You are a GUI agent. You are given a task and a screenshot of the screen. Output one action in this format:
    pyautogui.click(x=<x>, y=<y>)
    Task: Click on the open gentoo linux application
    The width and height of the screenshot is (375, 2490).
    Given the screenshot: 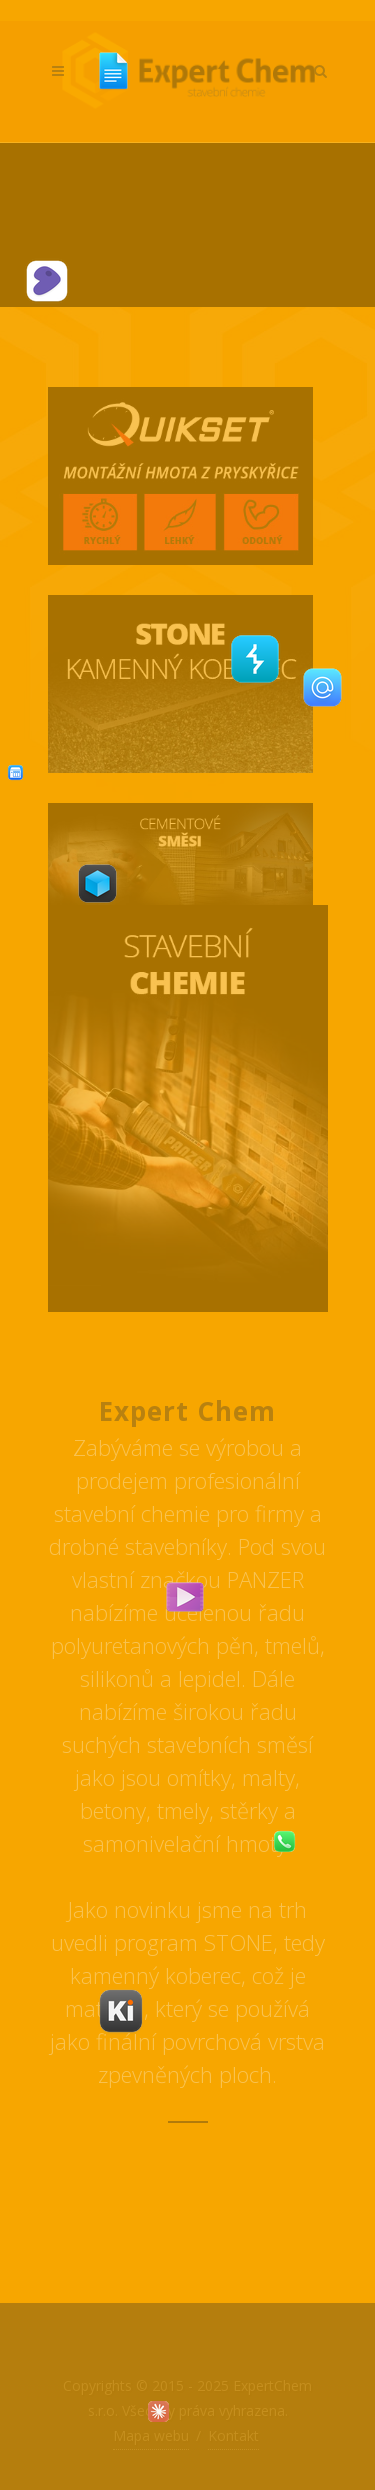 What is the action you would take?
    pyautogui.click(x=47, y=281)
    